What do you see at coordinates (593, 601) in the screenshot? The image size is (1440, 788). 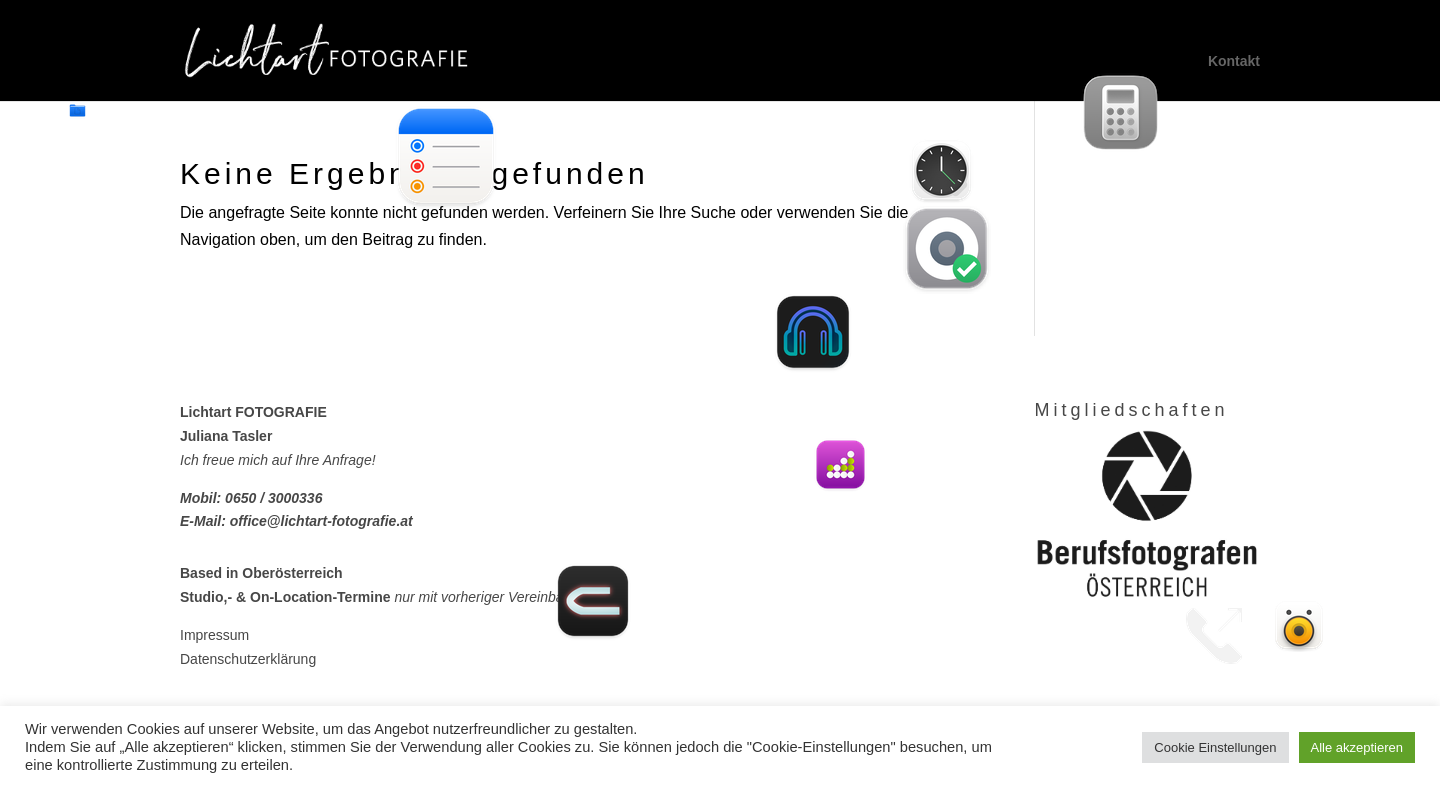 I see `launch crysis game` at bounding box center [593, 601].